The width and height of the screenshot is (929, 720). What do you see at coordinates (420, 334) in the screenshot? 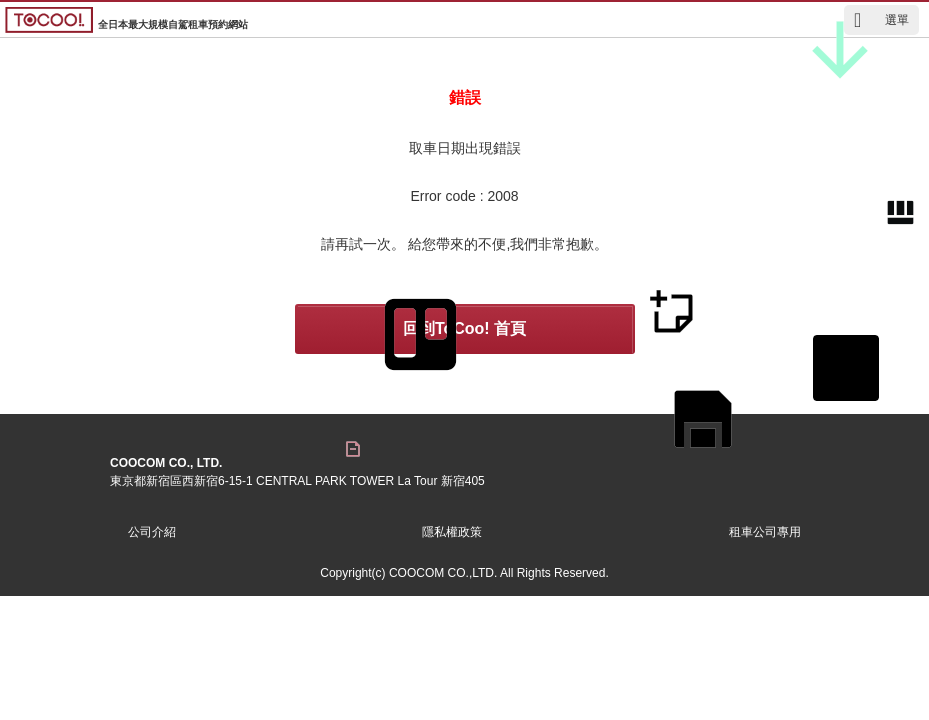
I see `open trello app` at bounding box center [420, 334].